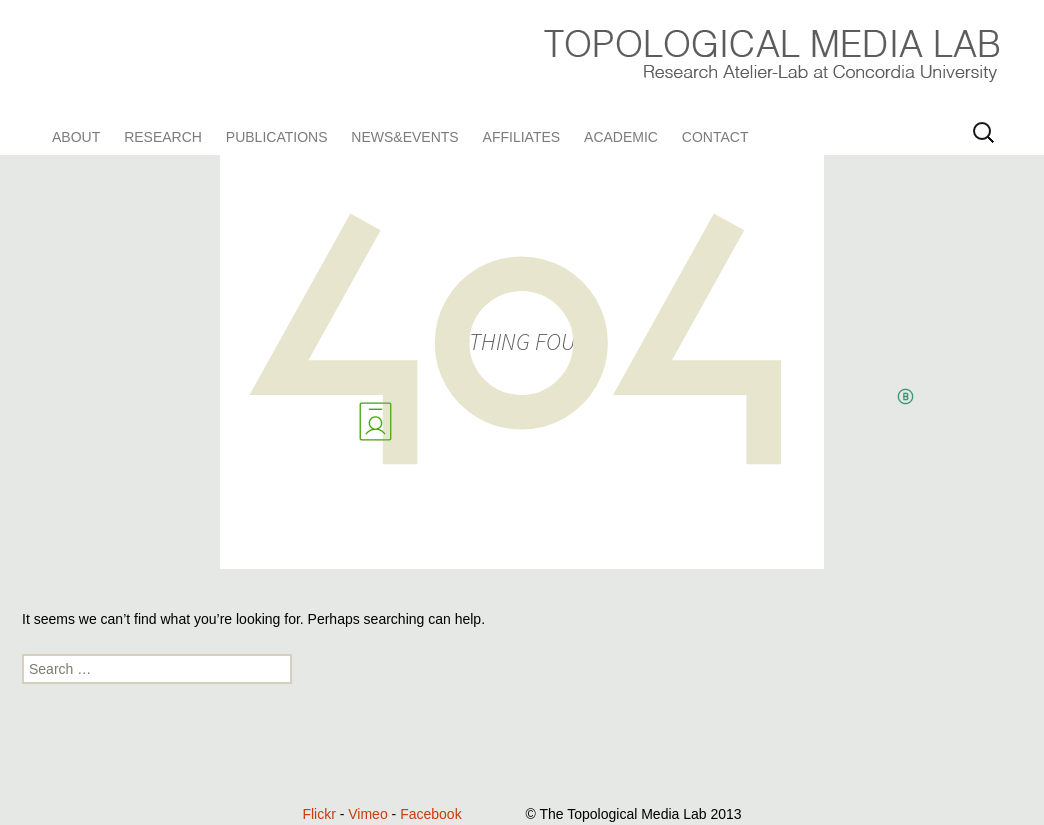 This screenshot has height=825, width=1044. Describe the element at coordinates (905, 396) in the screenshot. I see `xbox controller B button indicator` at that location.